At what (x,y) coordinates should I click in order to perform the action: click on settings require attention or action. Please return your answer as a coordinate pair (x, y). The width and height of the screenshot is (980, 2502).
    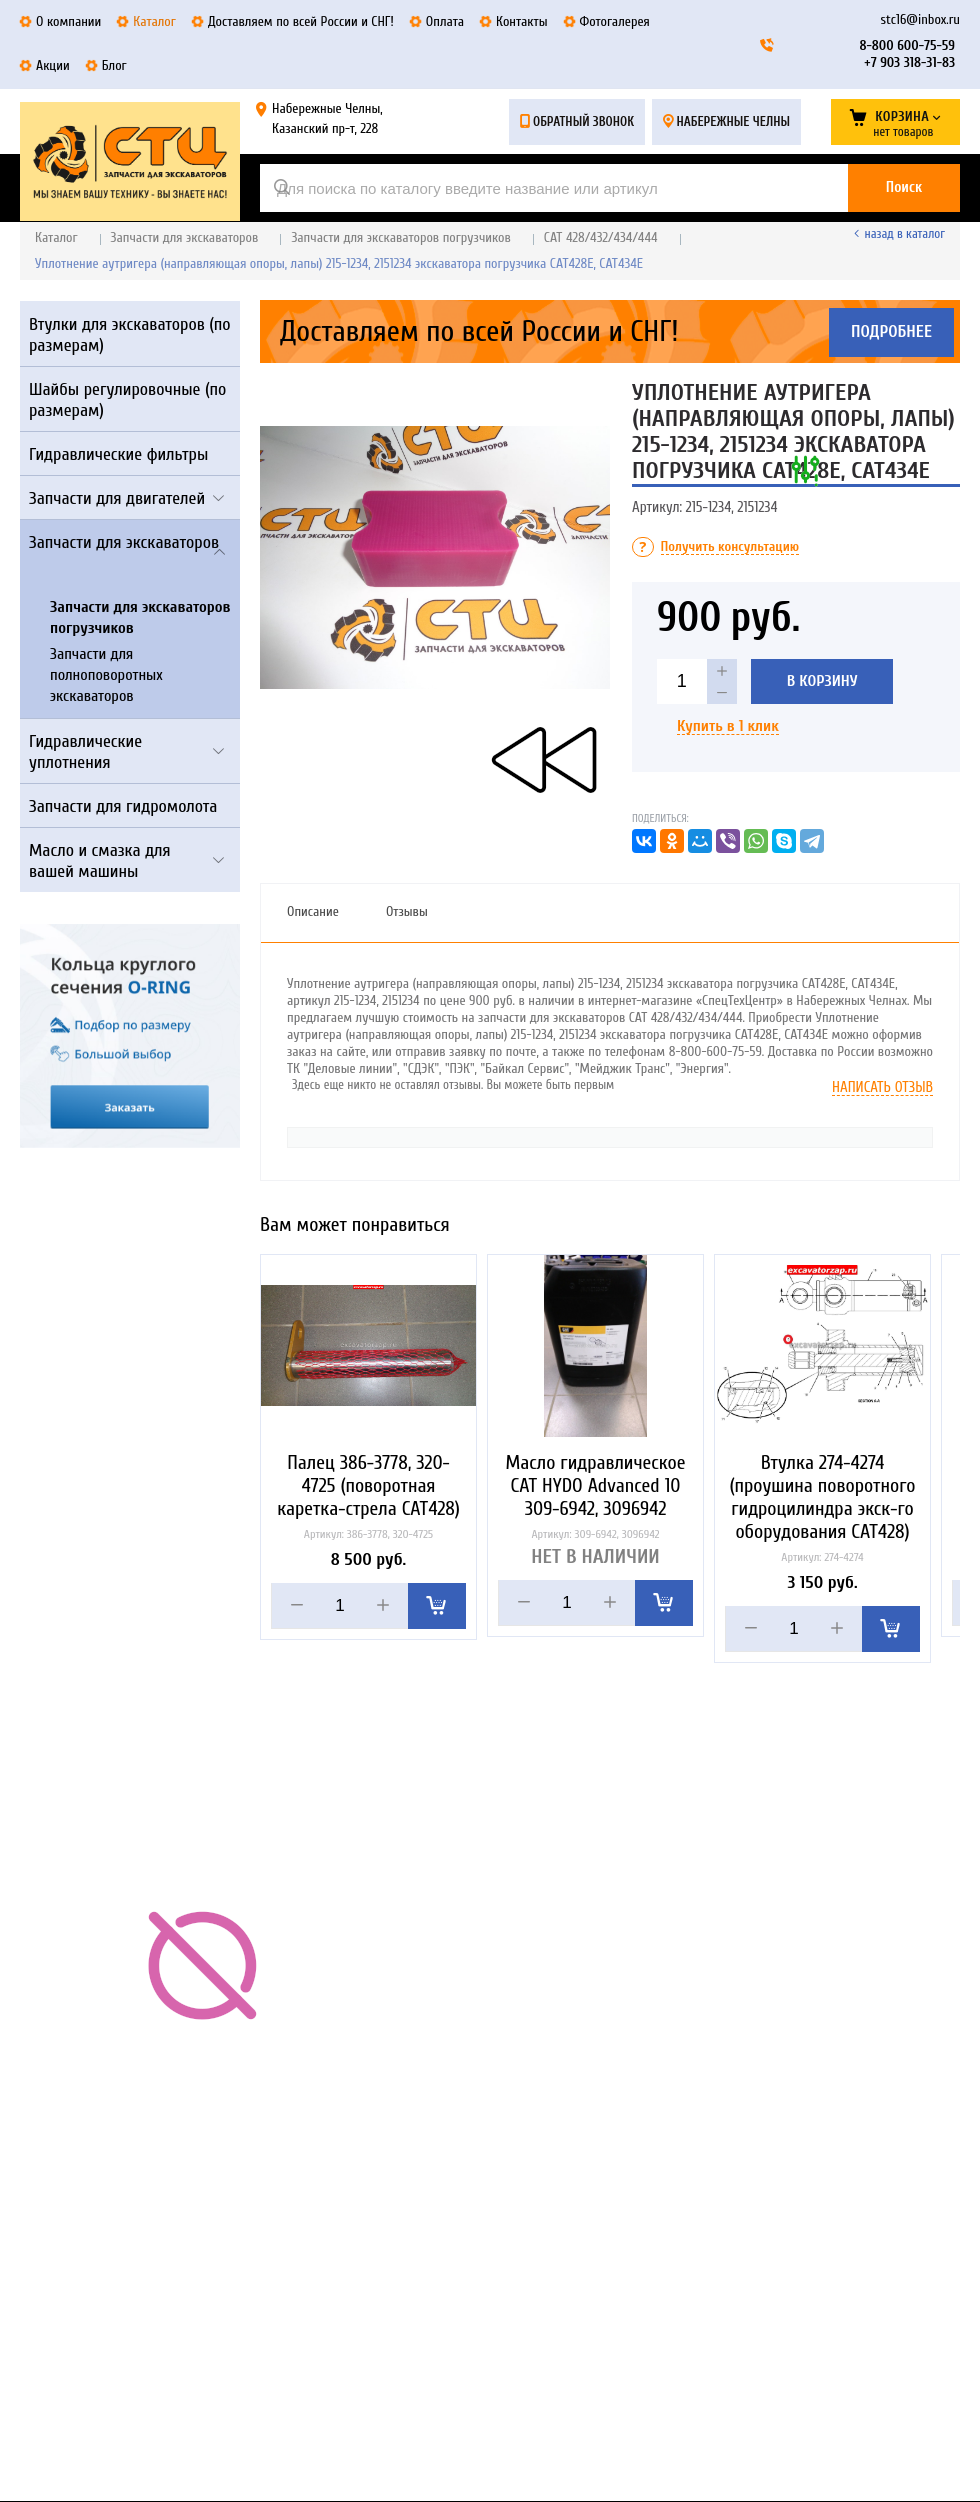
    Looking at the image, I should click on (805, 469).